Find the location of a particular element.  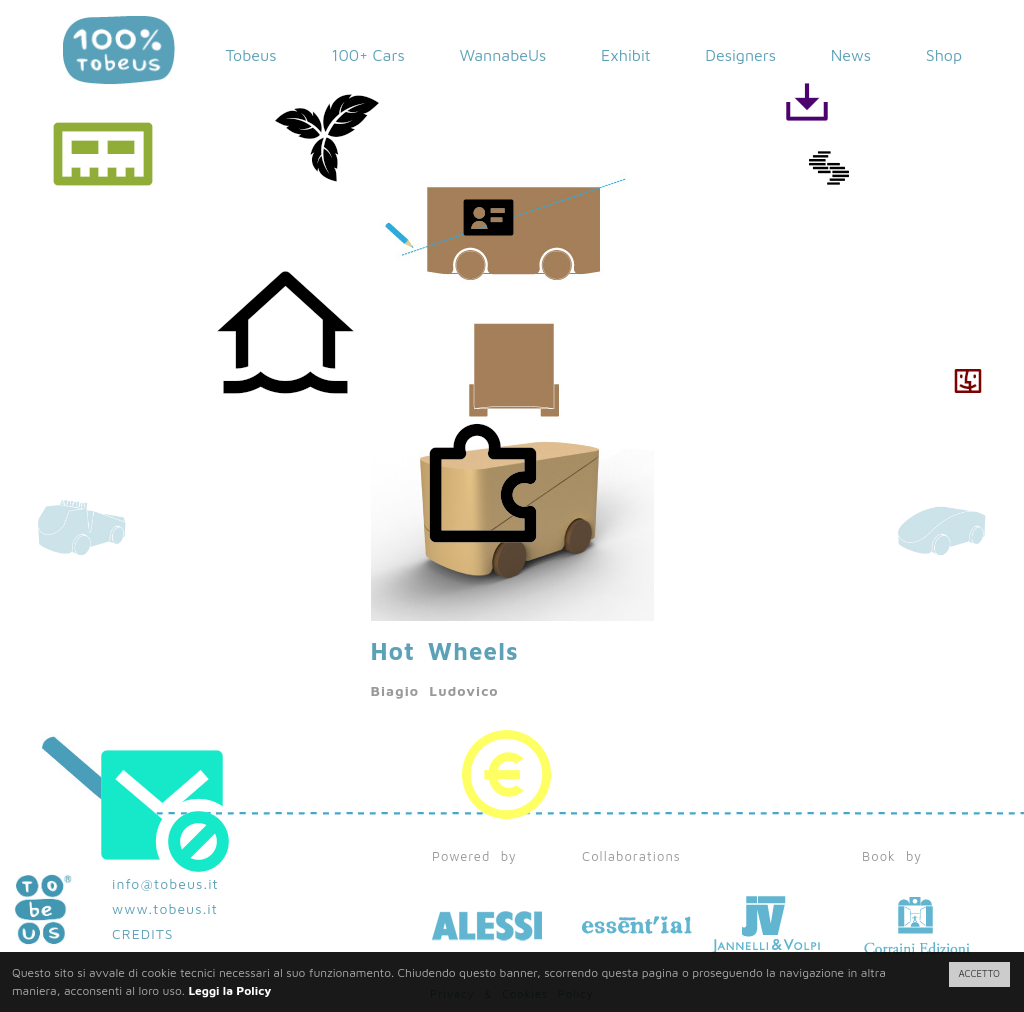

view your profile or identification details is located at coordinates (488, 217).